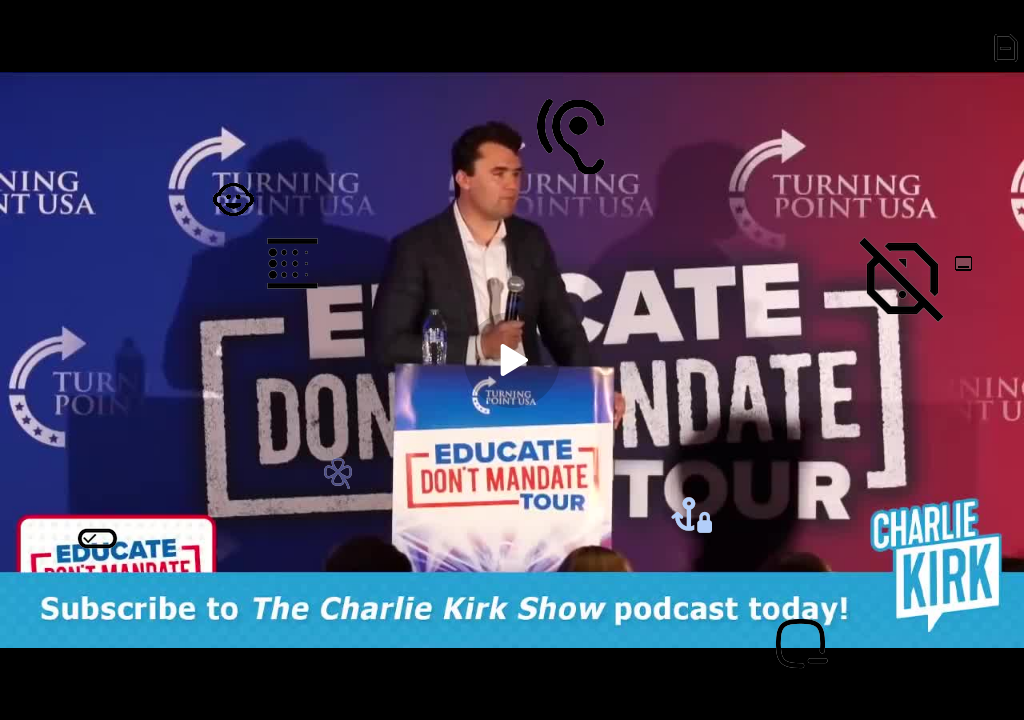  I want to click on indicates a file has been removed or deleted, so click(1005, 48).